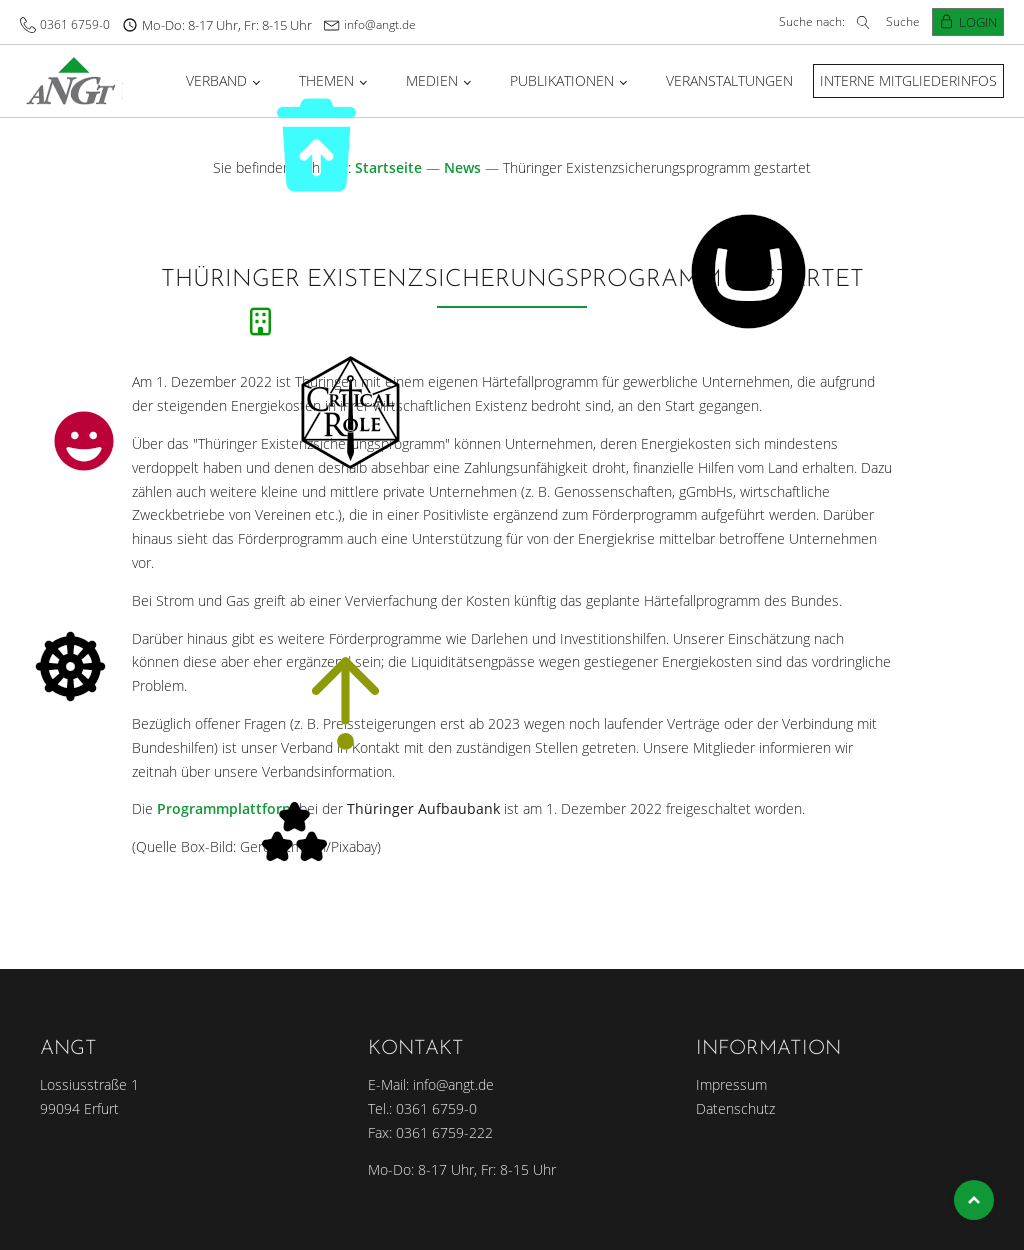 The image size is (1024, 1250). What do you see at coordinates (84, 441) in the screenshot?
I see `react with a happy emoji` at bounding box center [84, 441].